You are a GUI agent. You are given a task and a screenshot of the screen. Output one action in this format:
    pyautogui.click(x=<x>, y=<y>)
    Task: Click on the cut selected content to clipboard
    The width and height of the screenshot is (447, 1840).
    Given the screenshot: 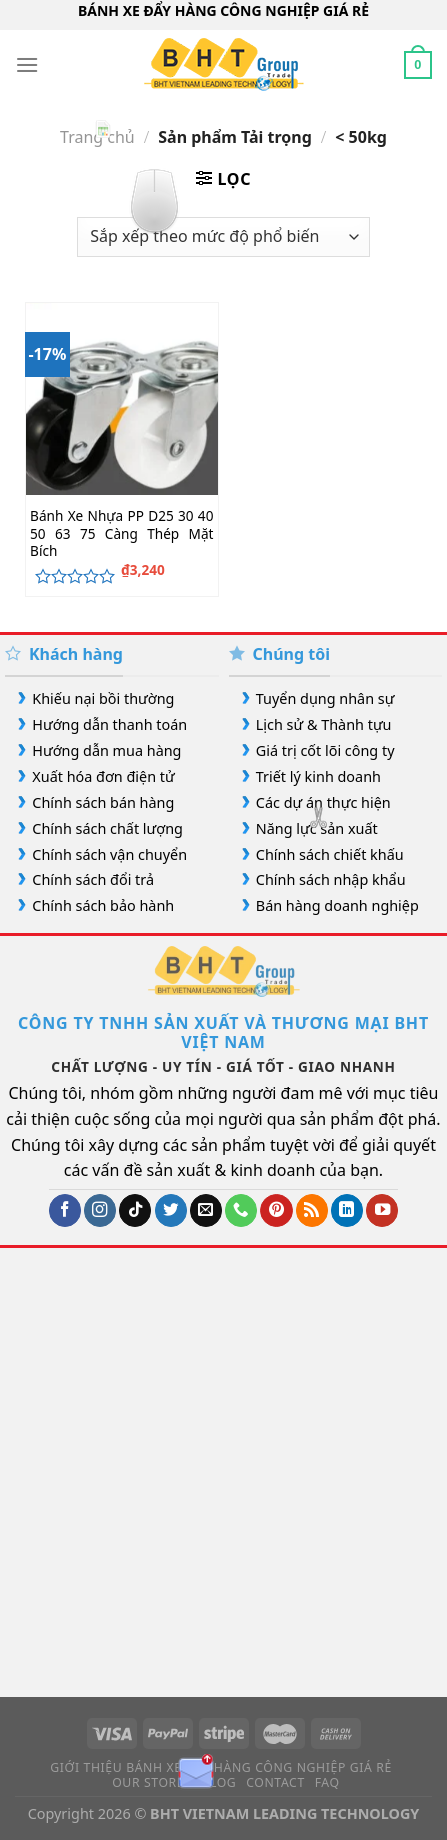 What is the action you would take?
    pyautogui.click(x=318, y=817)
    